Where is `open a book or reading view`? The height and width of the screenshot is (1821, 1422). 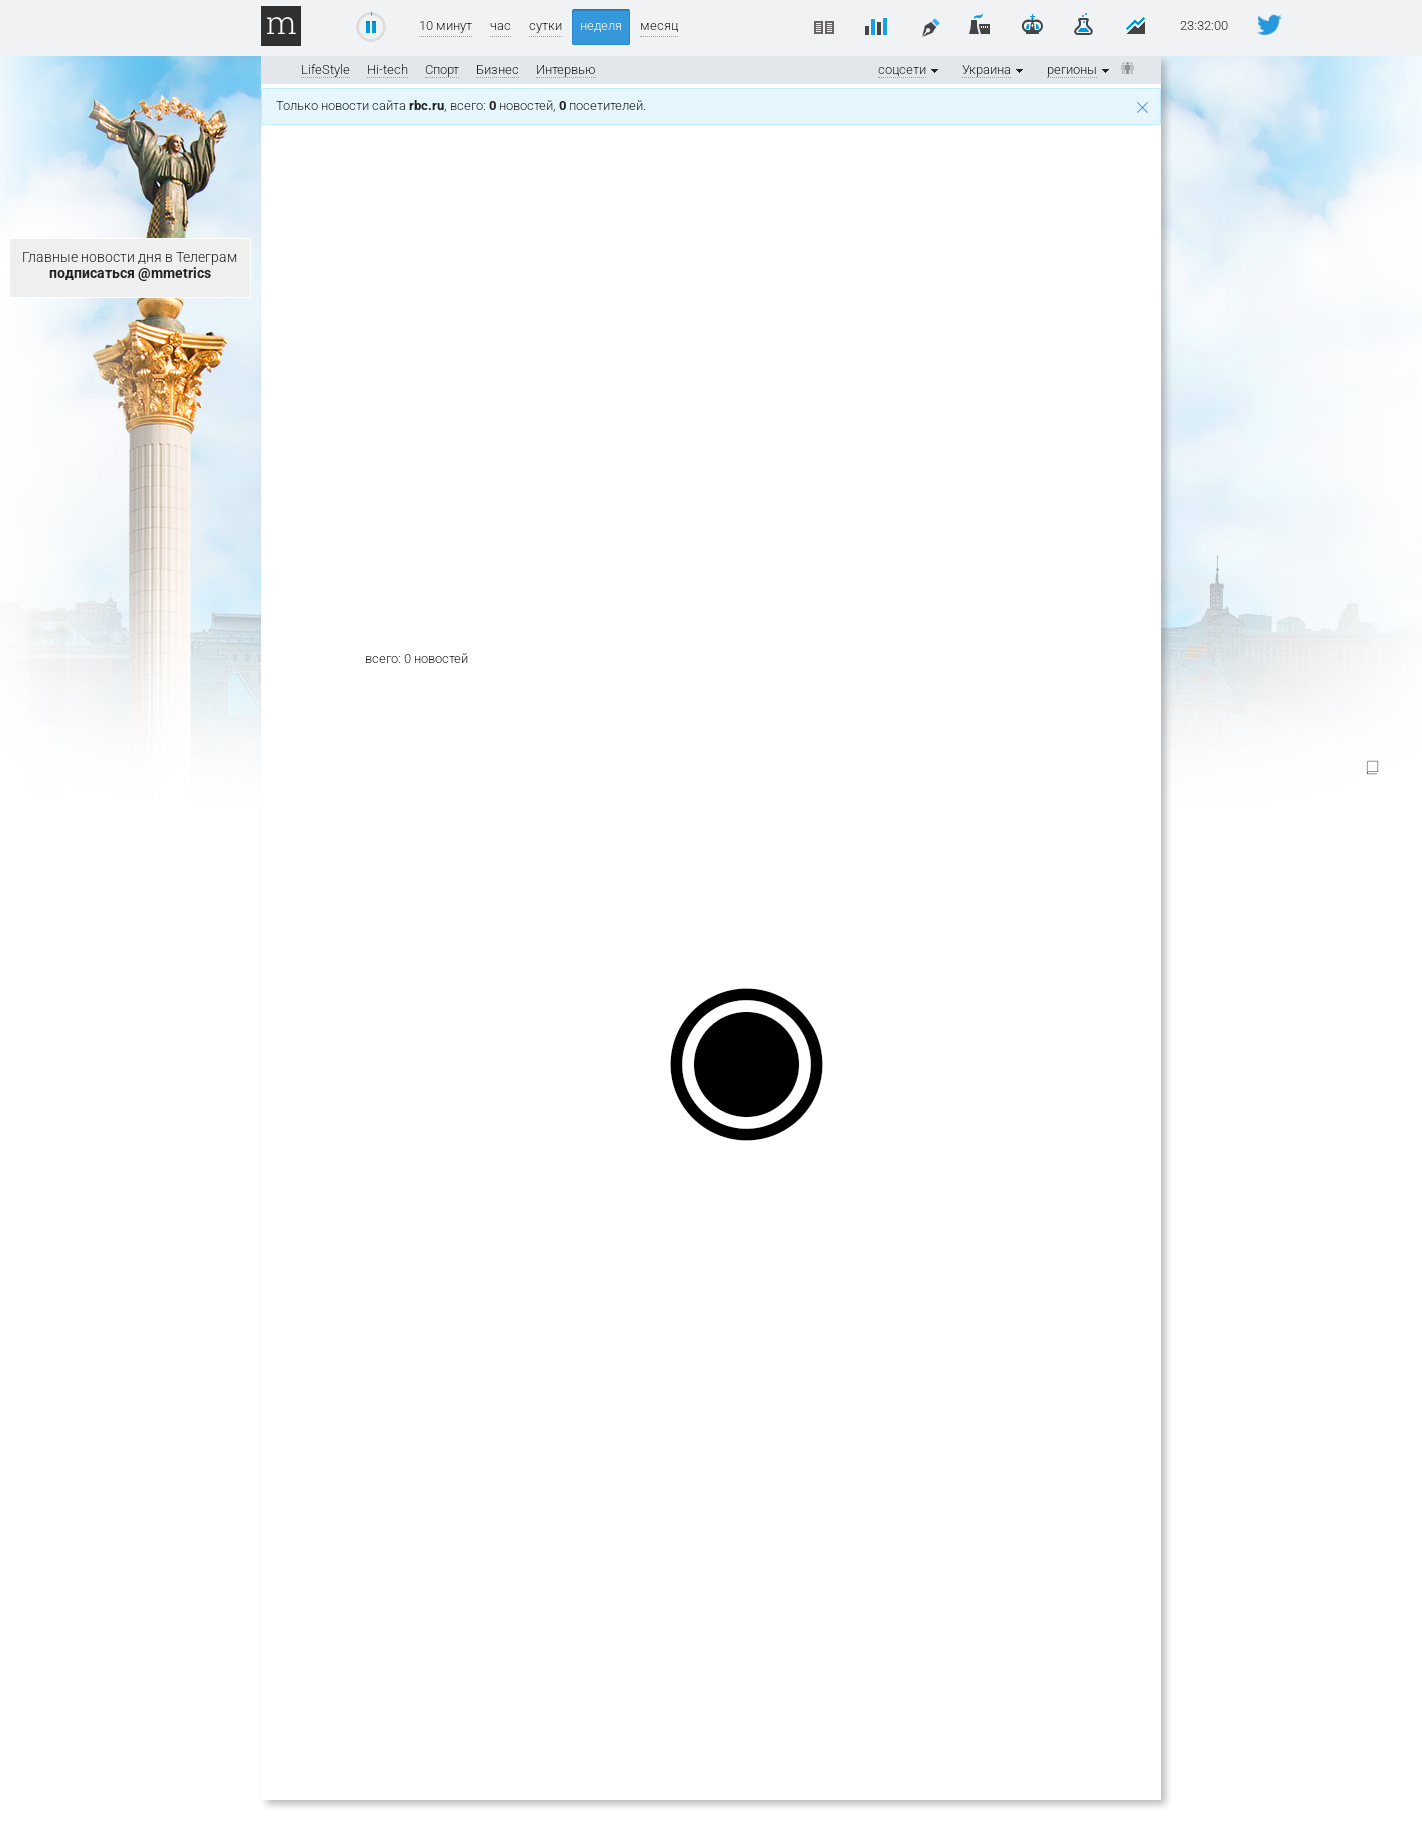 open a book or reading view is located at coordinates (1372, 767).